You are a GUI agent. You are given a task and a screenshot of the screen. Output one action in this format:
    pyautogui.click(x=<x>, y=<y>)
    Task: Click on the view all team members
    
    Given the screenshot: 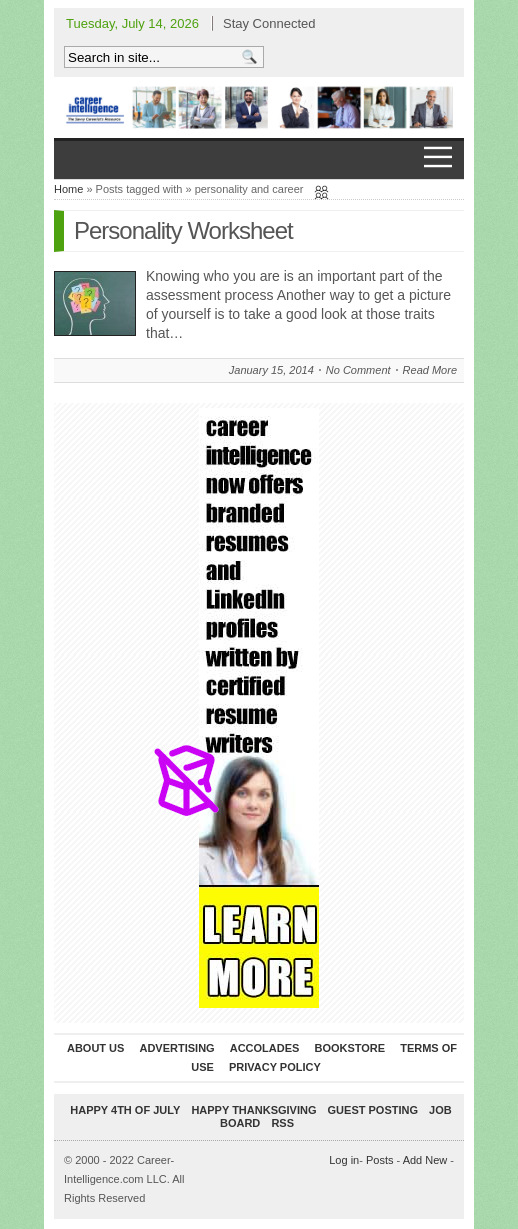 What is the action you would take?
    pyautogui.click(x=321, y=192)
    